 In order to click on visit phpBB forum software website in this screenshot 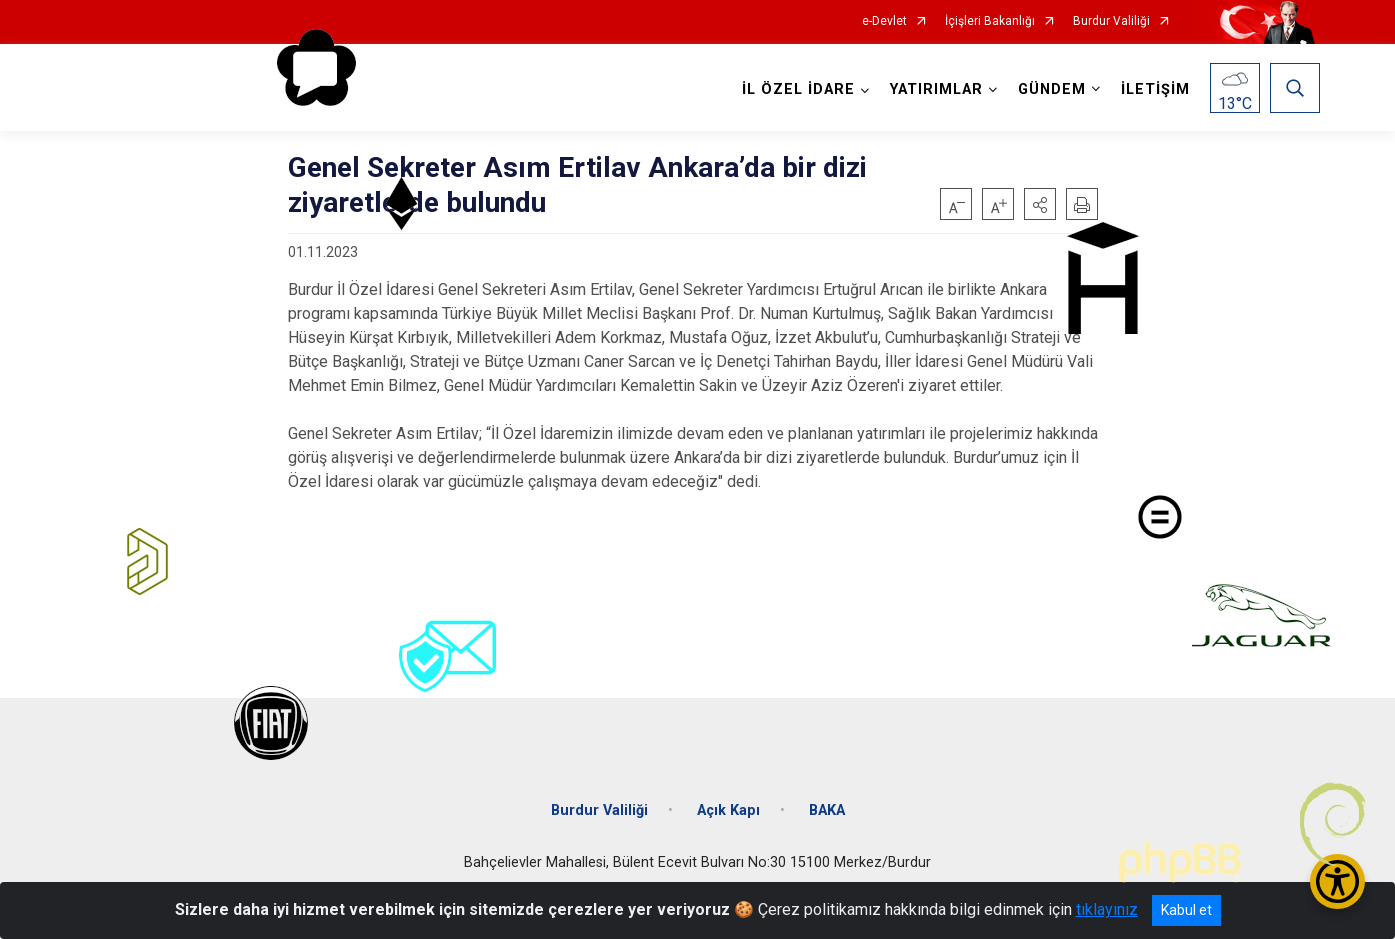, I will do `click(1180, 862)`.